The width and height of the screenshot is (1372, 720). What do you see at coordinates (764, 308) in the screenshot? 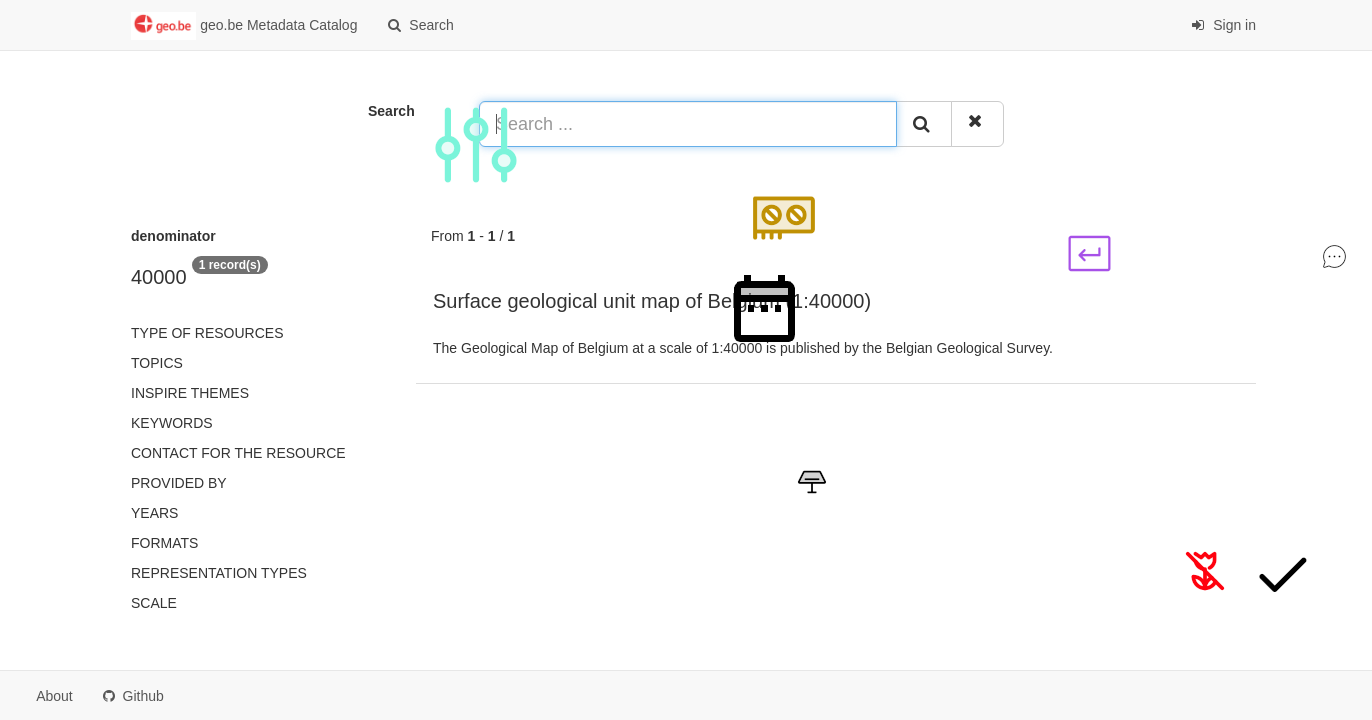
I see `select a date range` at bounding box center [764, 308].